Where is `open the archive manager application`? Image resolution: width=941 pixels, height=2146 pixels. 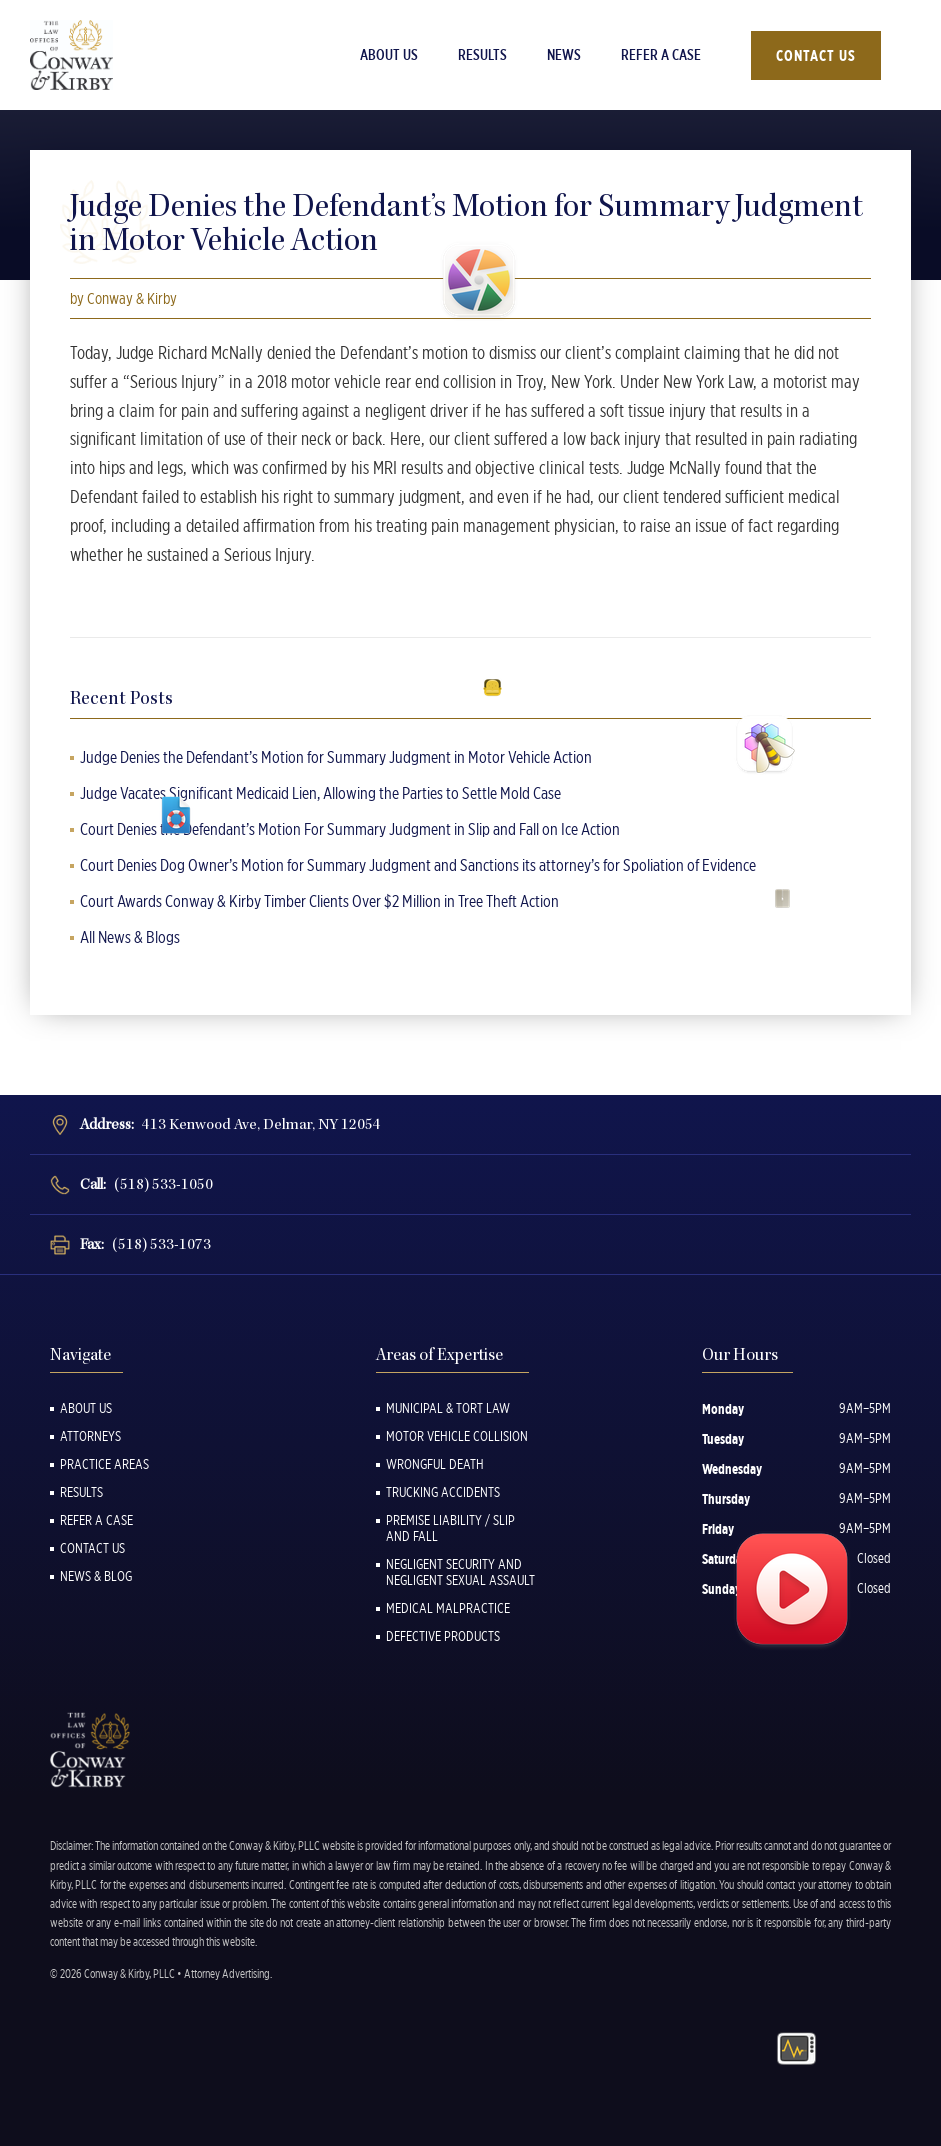
open the archive manager application is located at coordinates (782, 898).